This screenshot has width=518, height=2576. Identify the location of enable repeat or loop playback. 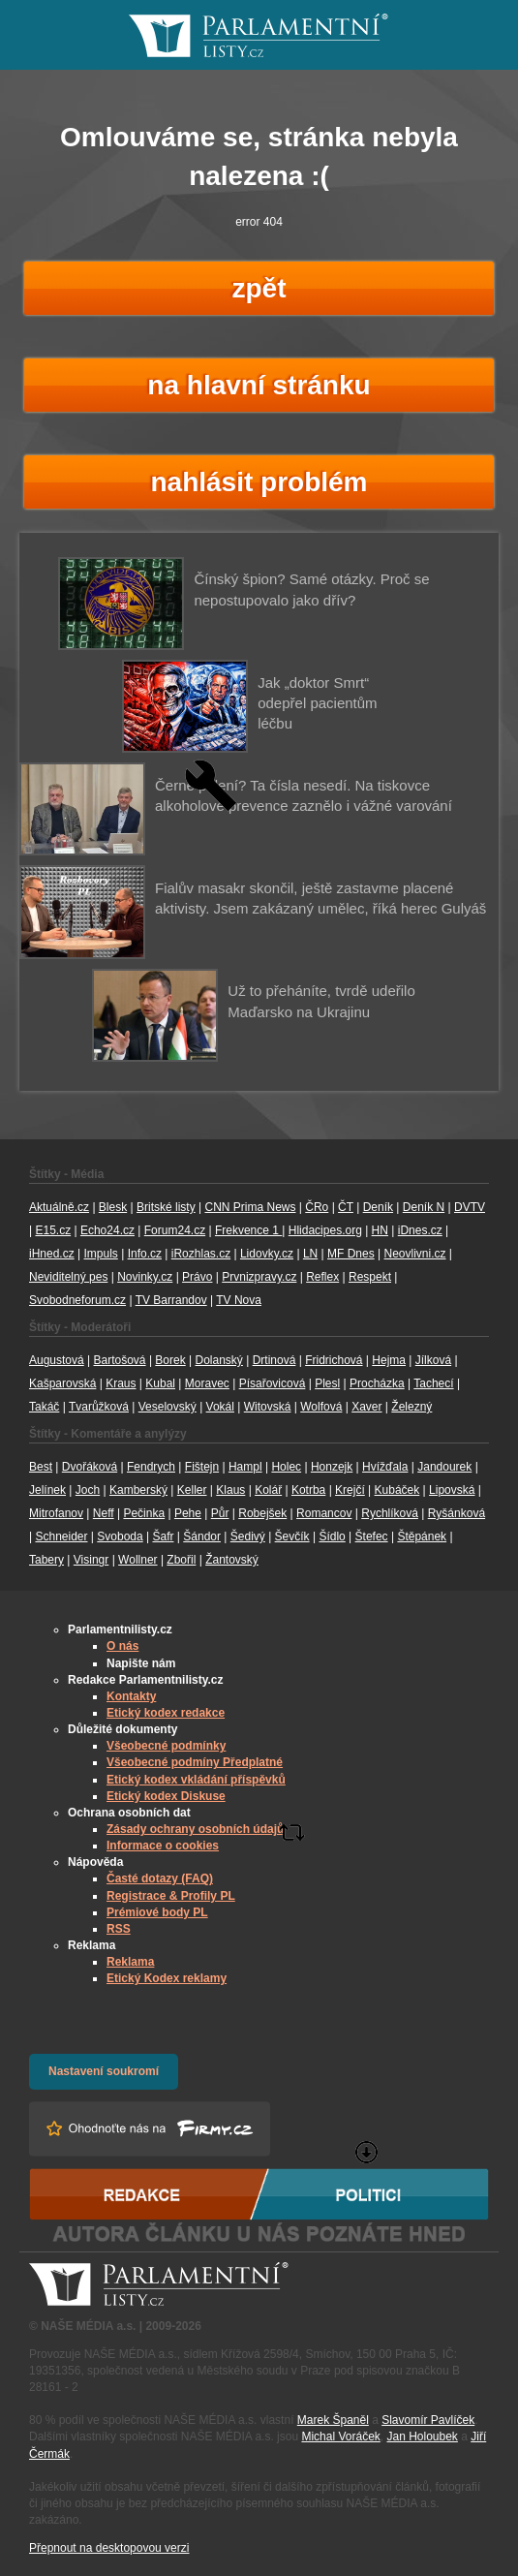
(291, 1832).